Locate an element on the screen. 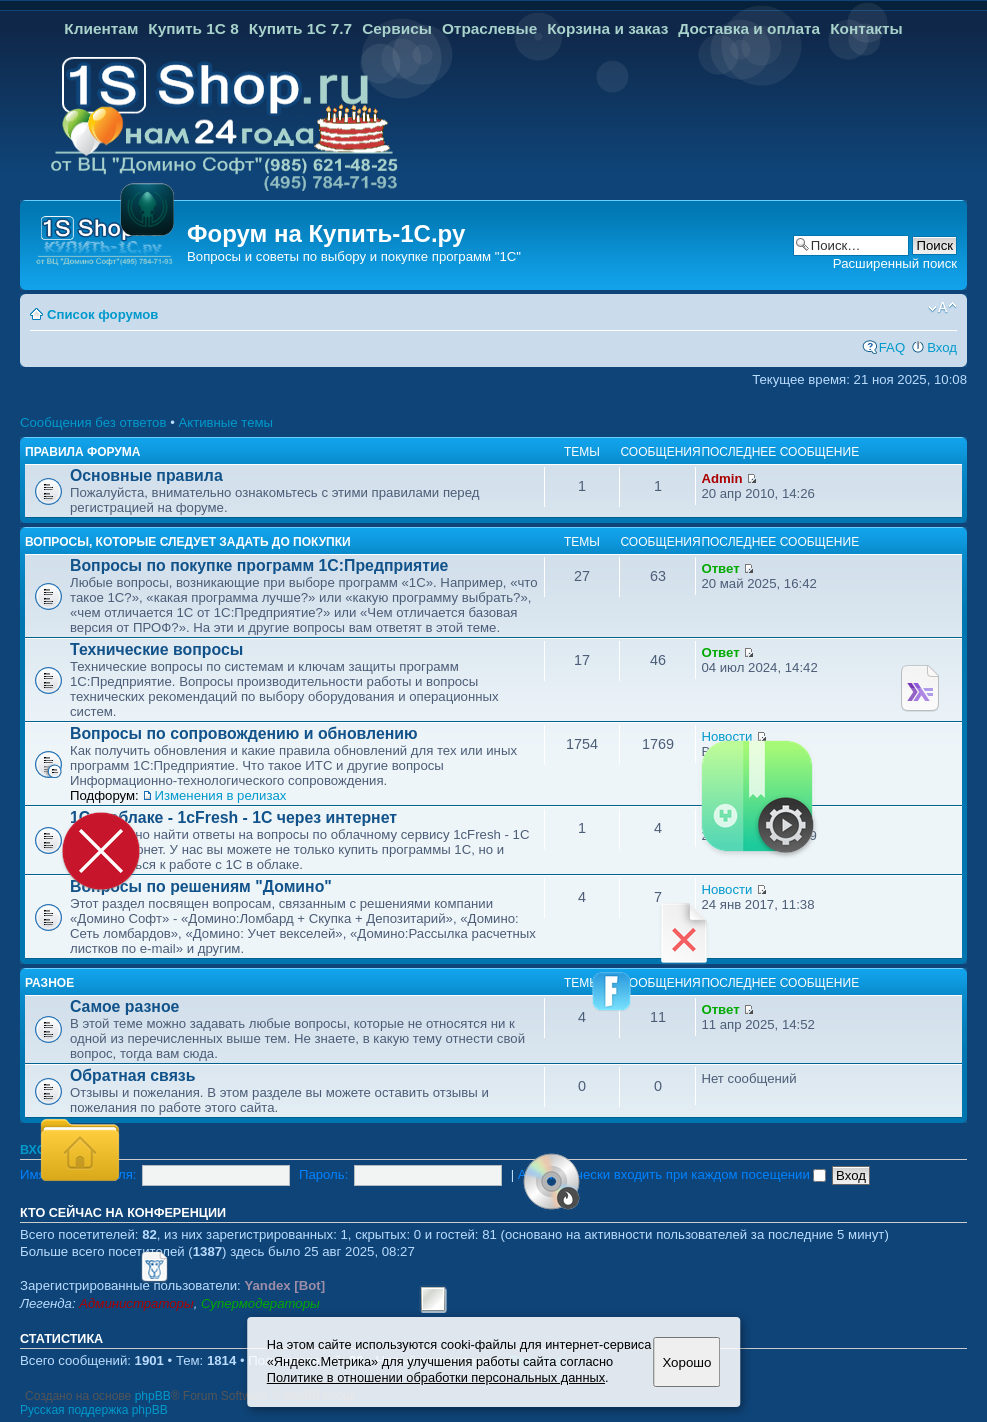 The image size is (987, 1422). stop media playback is located at coordinates (433, 1299).